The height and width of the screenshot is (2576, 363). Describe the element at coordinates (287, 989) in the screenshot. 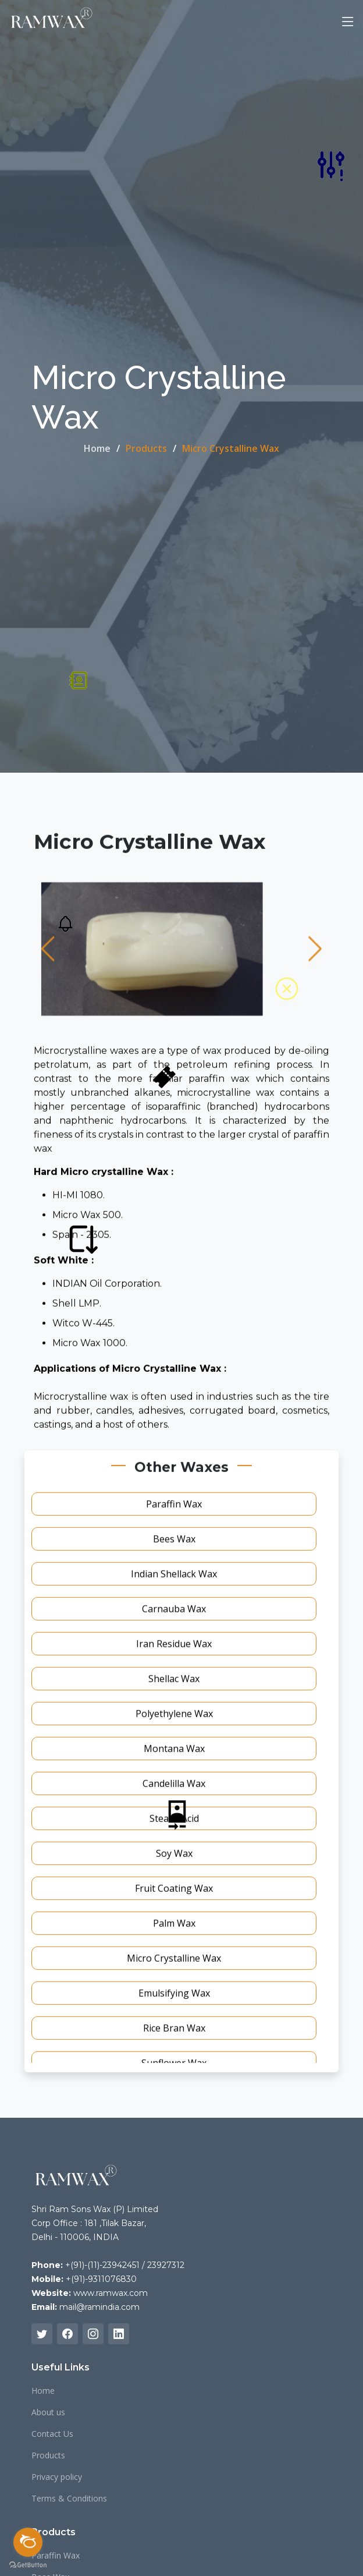

I see `close or dismiss a dialog` at that location.